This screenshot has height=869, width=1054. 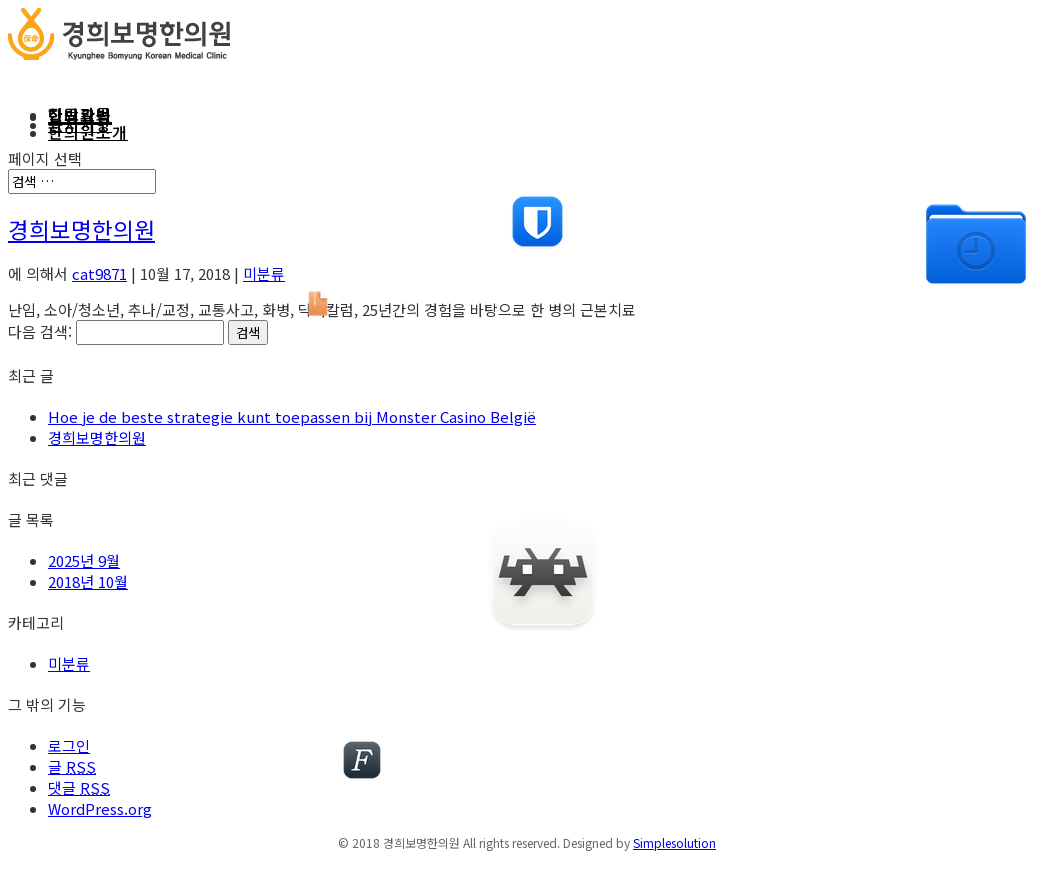 I want to click on open retroarch emulator app, so click(x=543, y=574).